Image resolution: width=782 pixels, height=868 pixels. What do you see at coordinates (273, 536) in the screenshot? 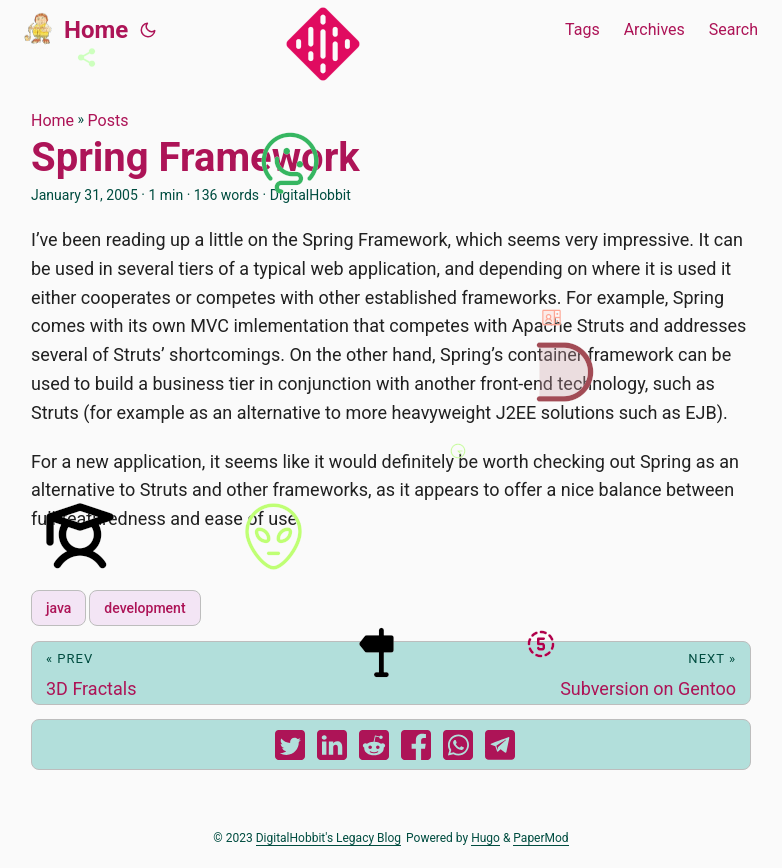
I see `alien or extraterrestrial theme indicator` at bounding box center [273, 536].